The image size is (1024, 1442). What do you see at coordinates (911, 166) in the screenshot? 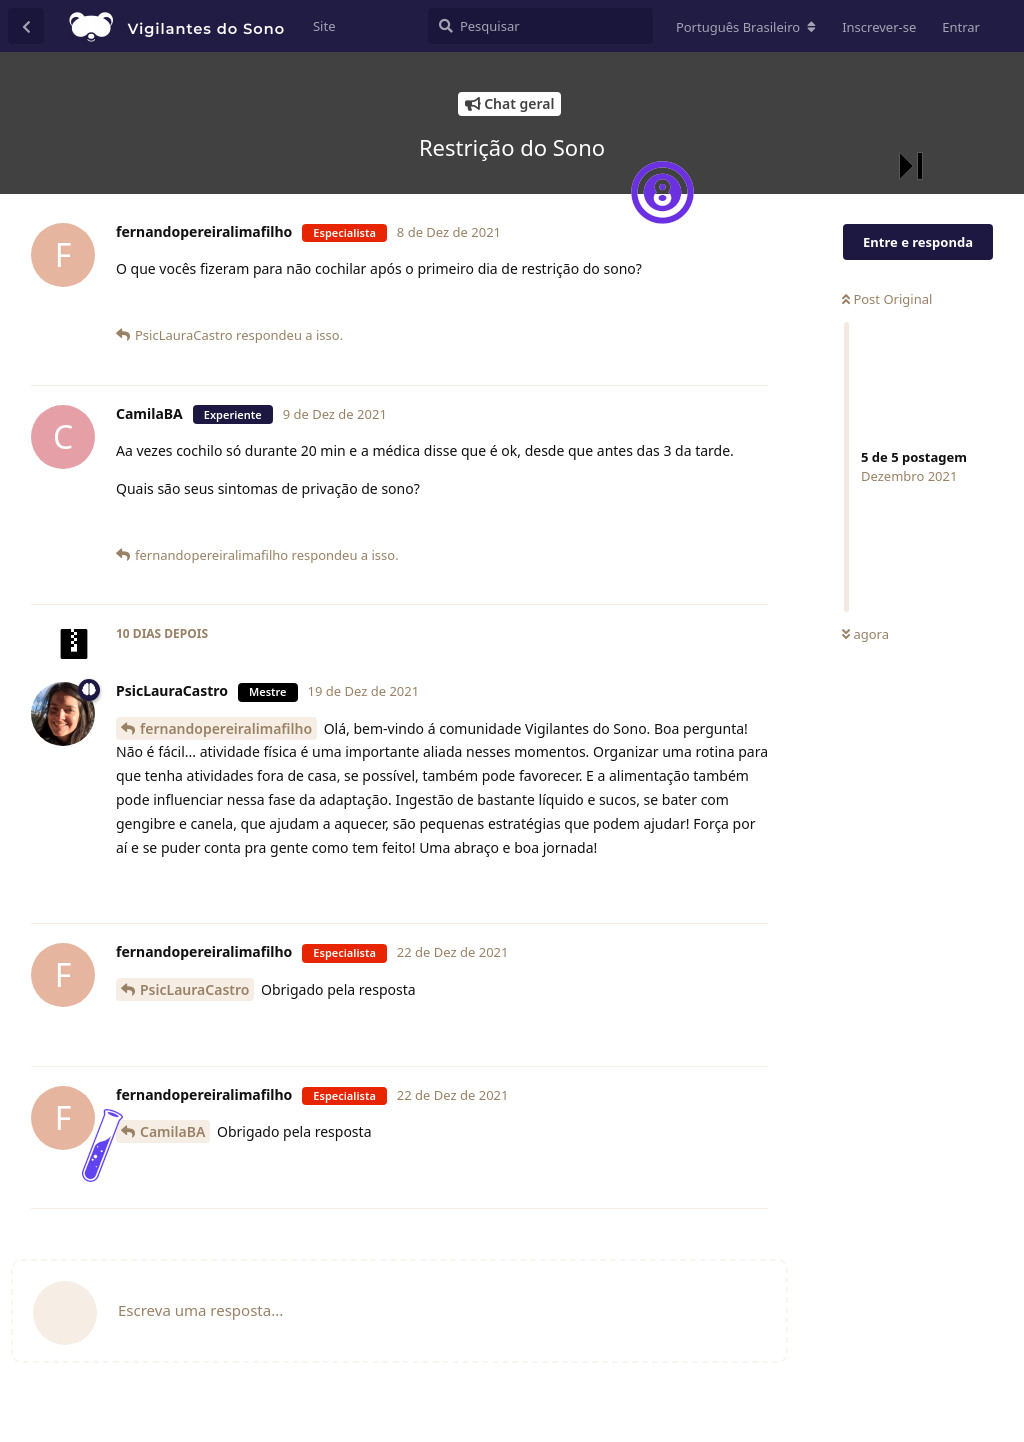
I see `skip to the next track or item` at bounding box center [911, 166].